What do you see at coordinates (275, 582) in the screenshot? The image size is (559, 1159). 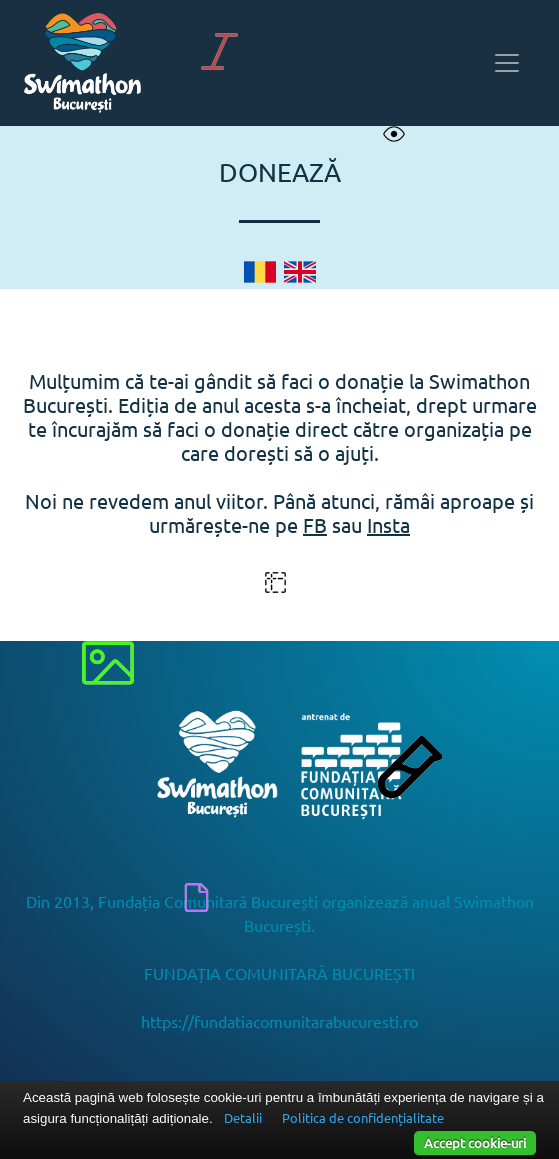 I see `create a new project from a template` at bounding box center [275, 582].